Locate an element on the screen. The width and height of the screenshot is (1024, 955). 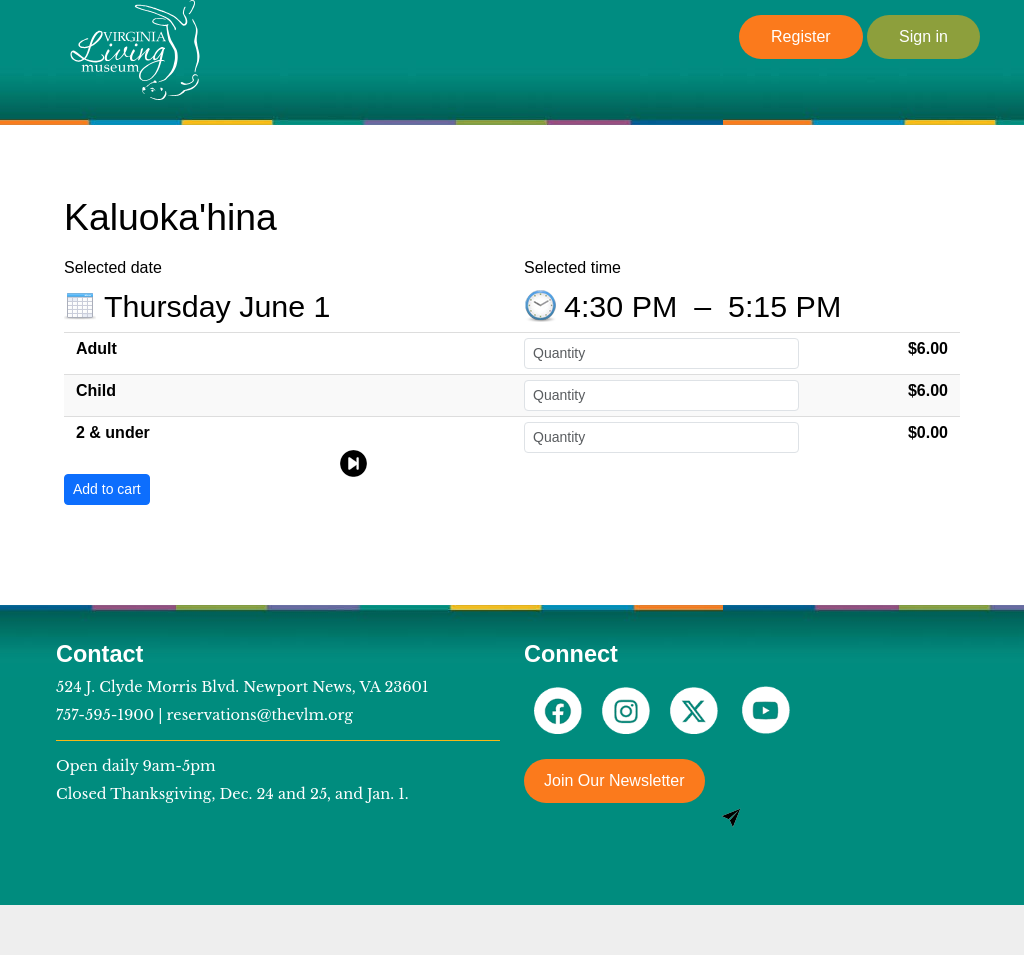
skip to the next track is located at coordinates (353, 463).